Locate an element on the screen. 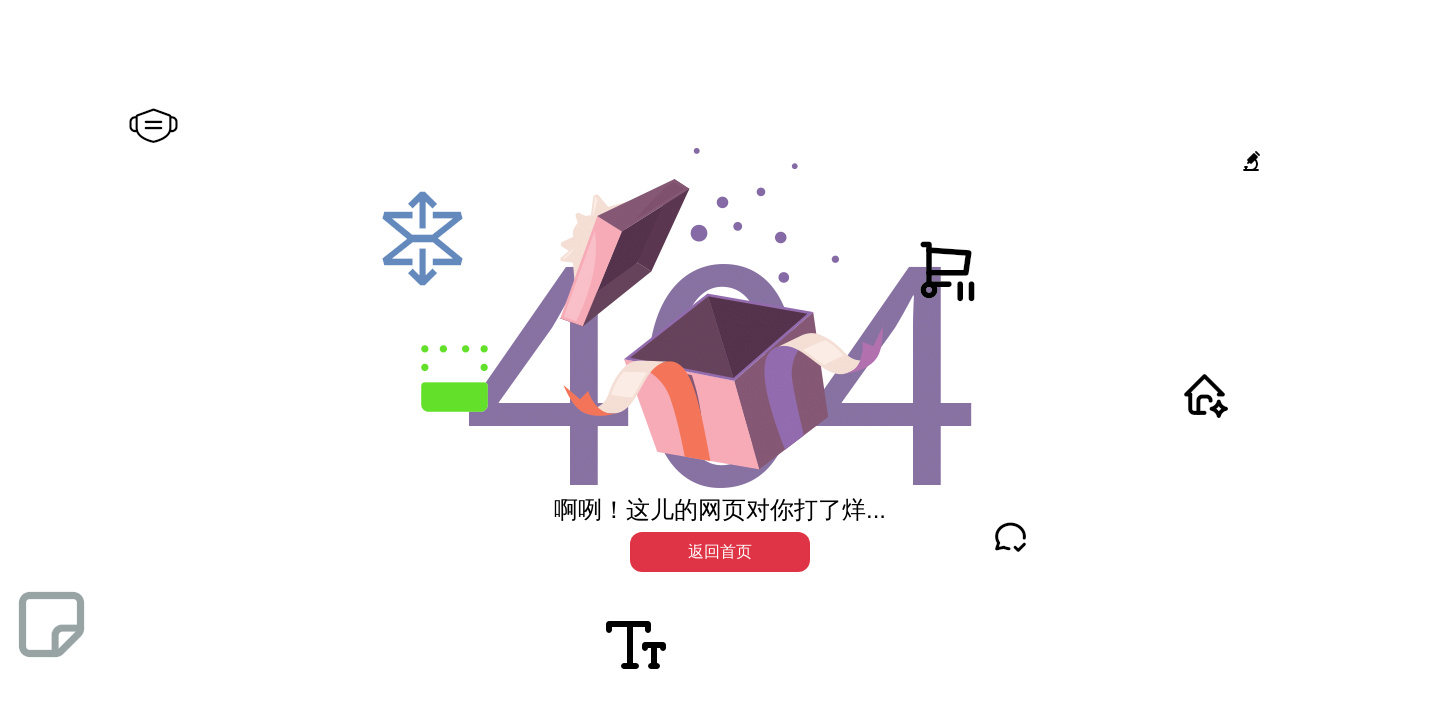 This screenshot has width=1440, height=720. indicates face mask required or health safety guidelines is located at coordinates (153, 126).